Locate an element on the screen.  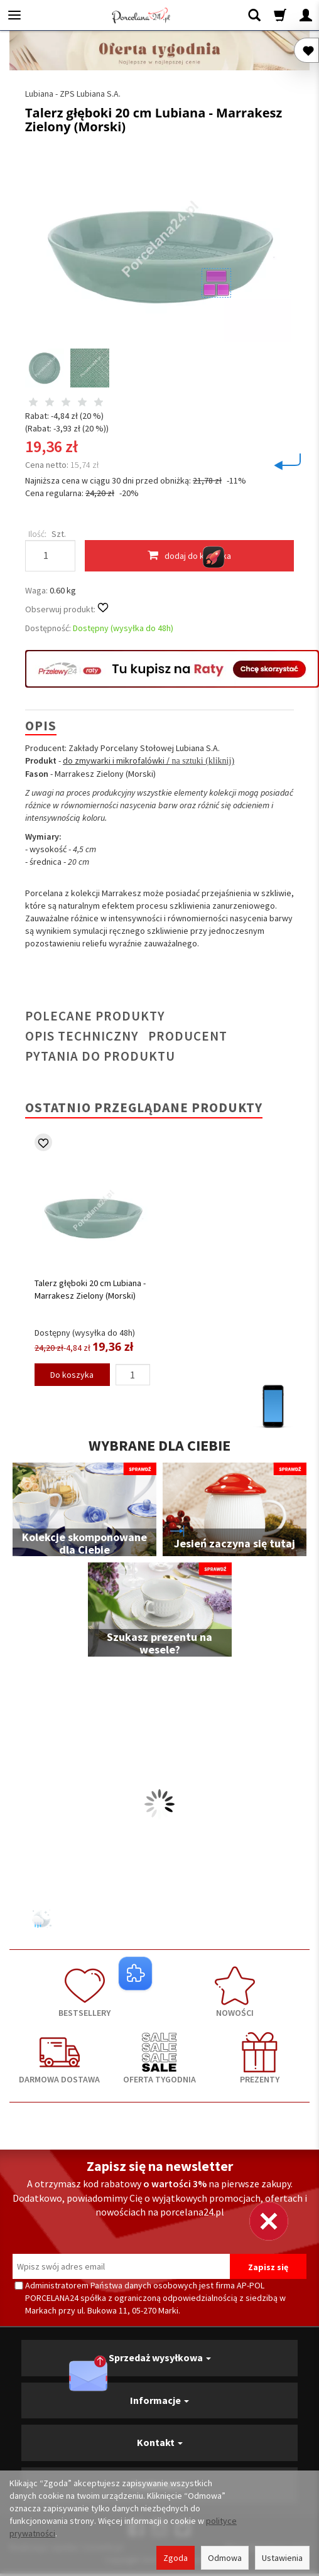
open the games app or library is located at coordinates (214, 557).